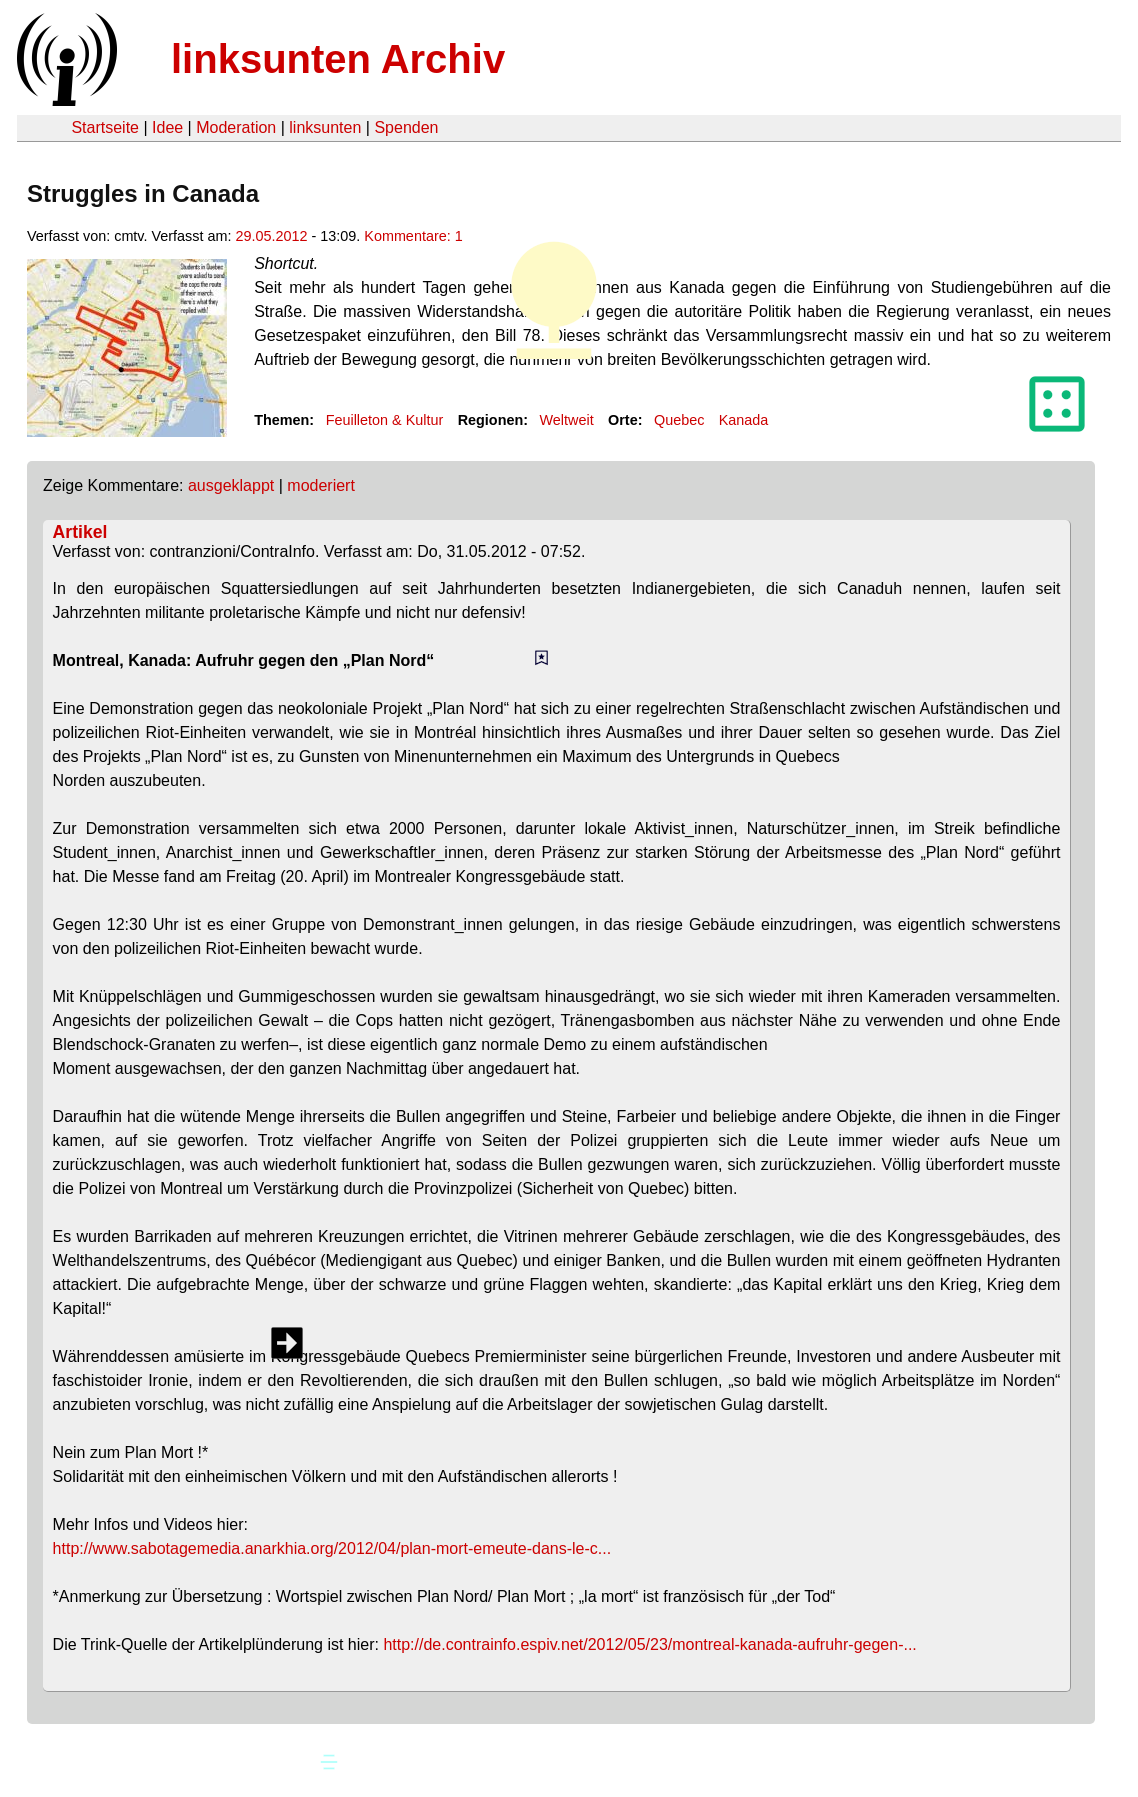 Image resolution: width=1138 pixels, height=1797 pixels. What do you see at coordinates (541, 657) in the screenshot?
I see `bookmark this item as a favorite` at bounding box center [541, 657].